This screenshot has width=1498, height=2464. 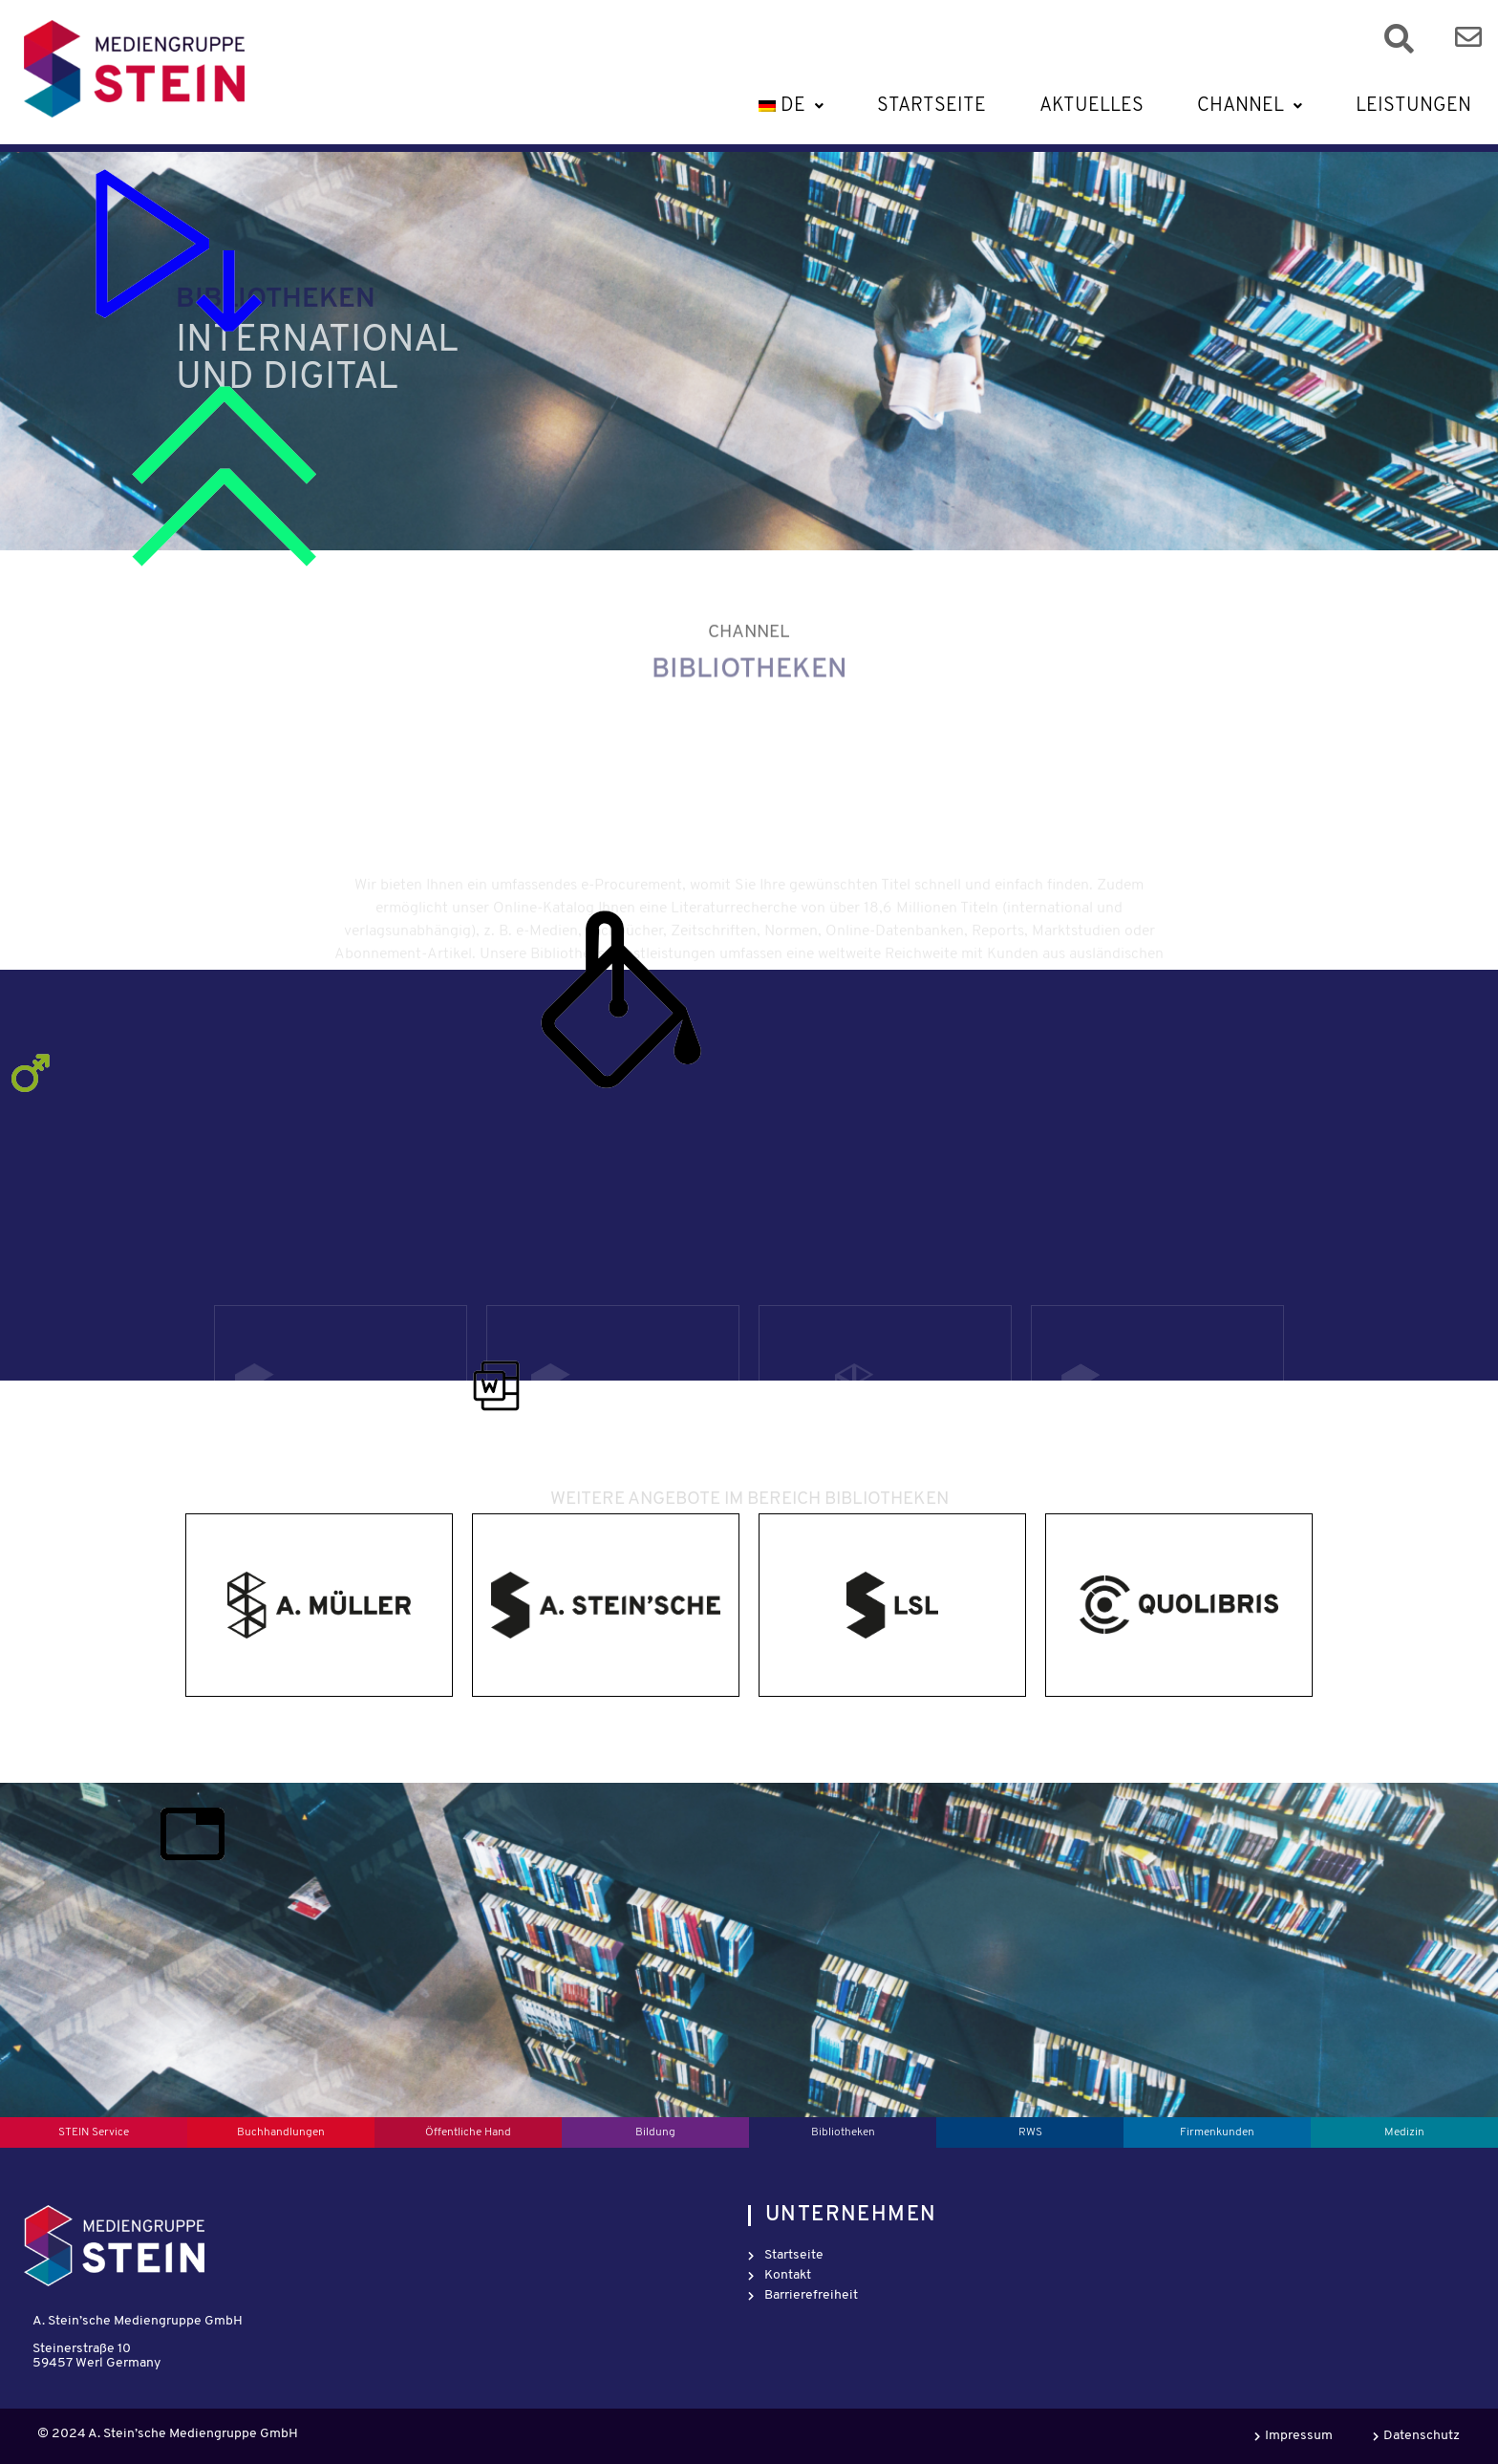 What do you see at coordinates (498, 1385) in the screenshot?
I see `open Microsoft Word` at bounding box center [498, 1385].